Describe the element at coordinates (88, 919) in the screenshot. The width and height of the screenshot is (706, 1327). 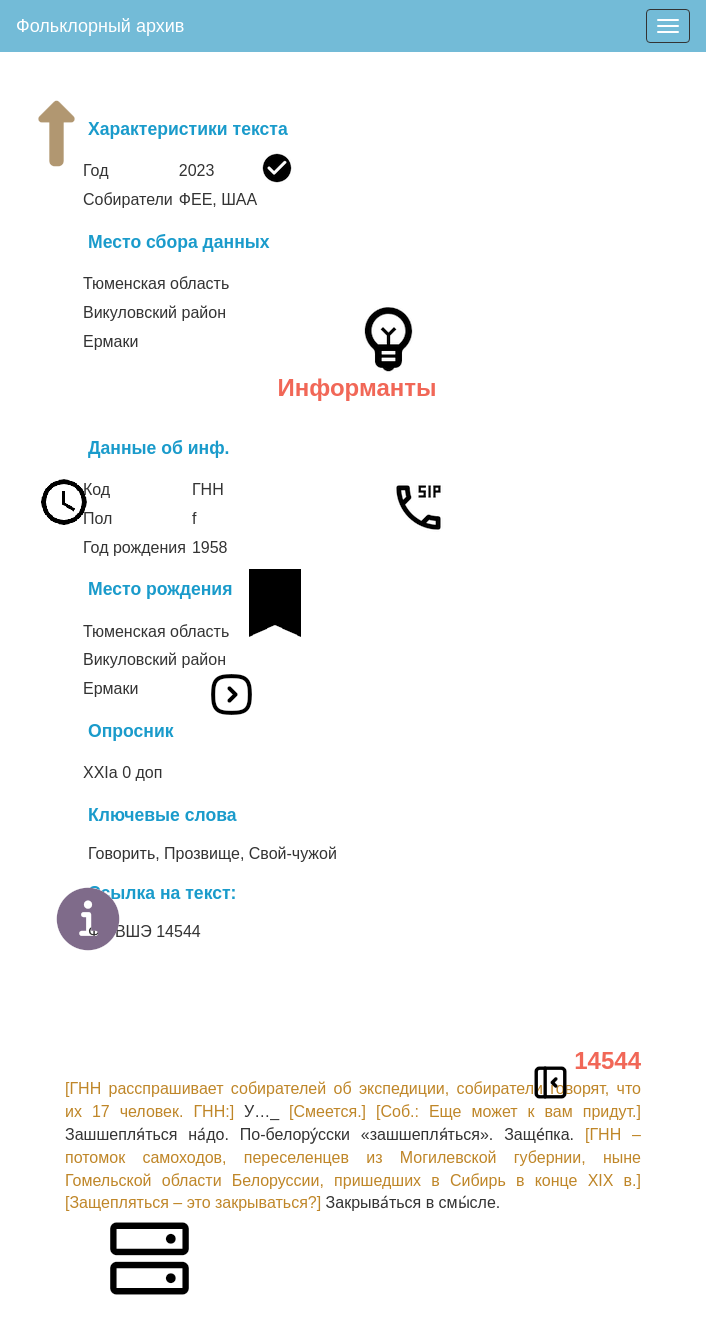
I see `view more information or details` at that location.